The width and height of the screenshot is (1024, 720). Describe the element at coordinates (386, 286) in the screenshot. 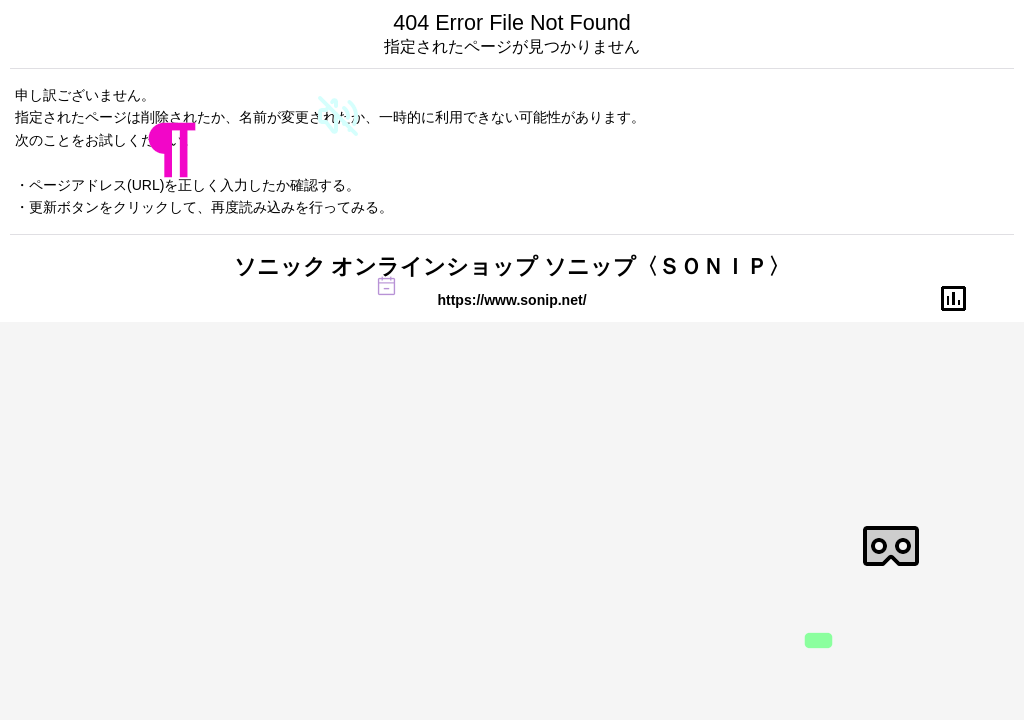

I see `remove an event from calendar` at that location.